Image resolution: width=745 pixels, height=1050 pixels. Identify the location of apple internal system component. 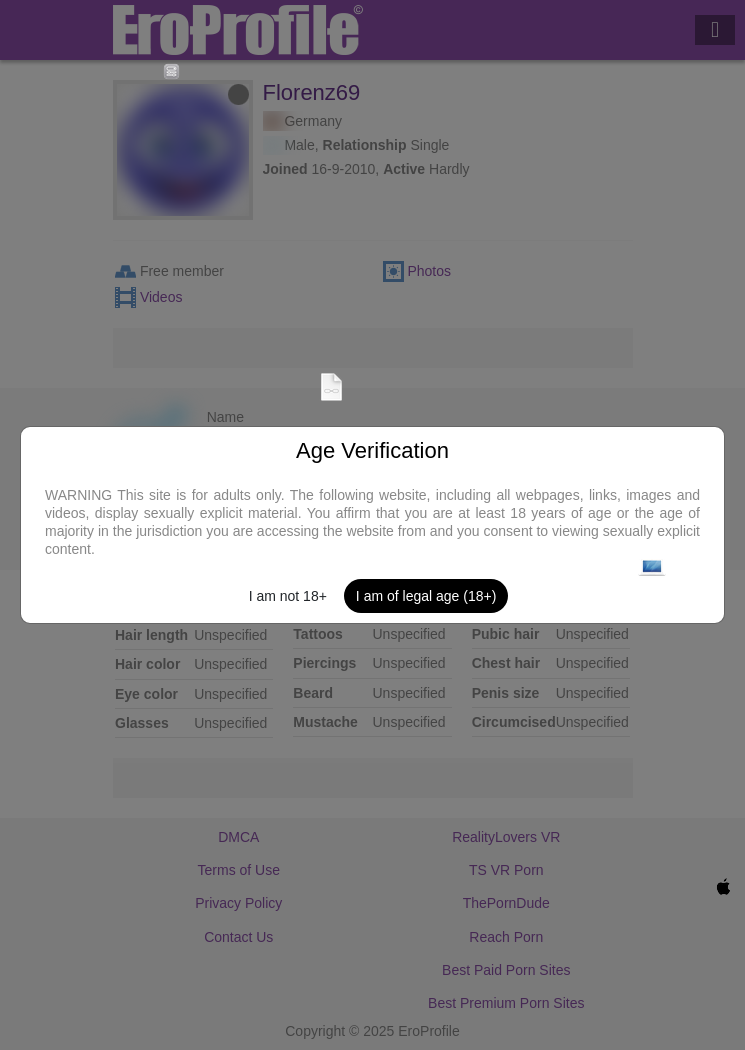
(723, 886).